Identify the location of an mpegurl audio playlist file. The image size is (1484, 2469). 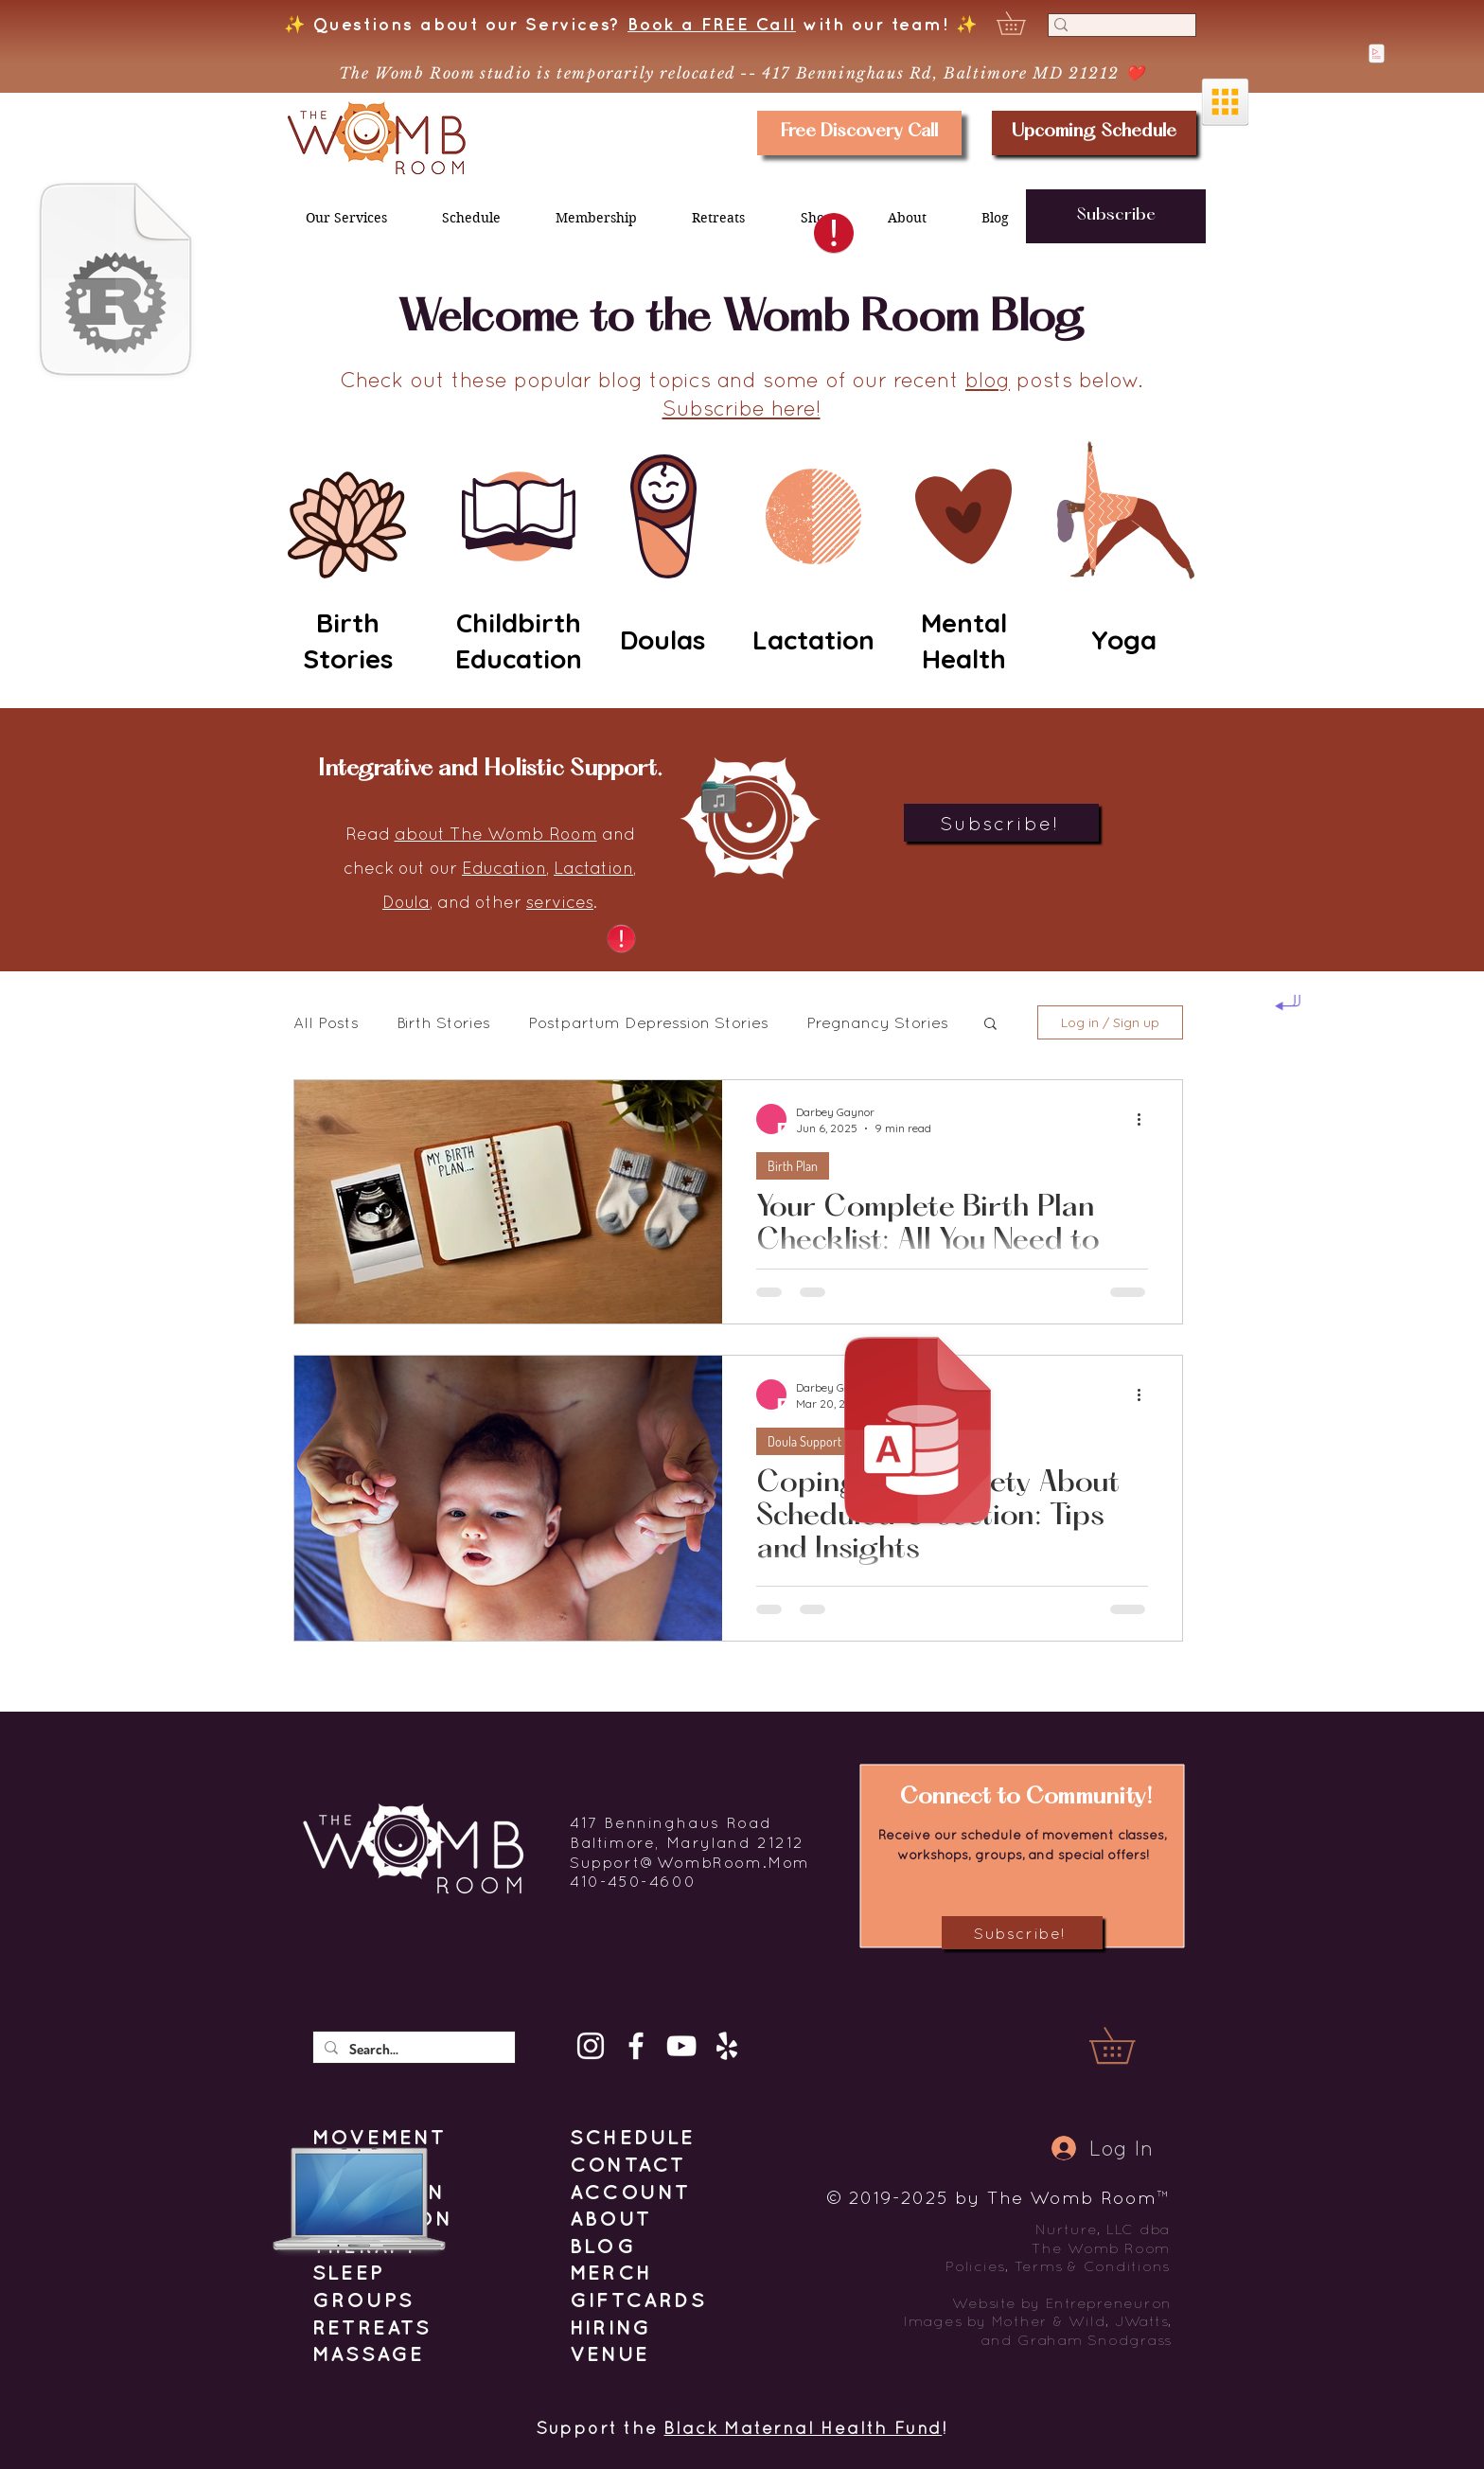
(1376, 53).